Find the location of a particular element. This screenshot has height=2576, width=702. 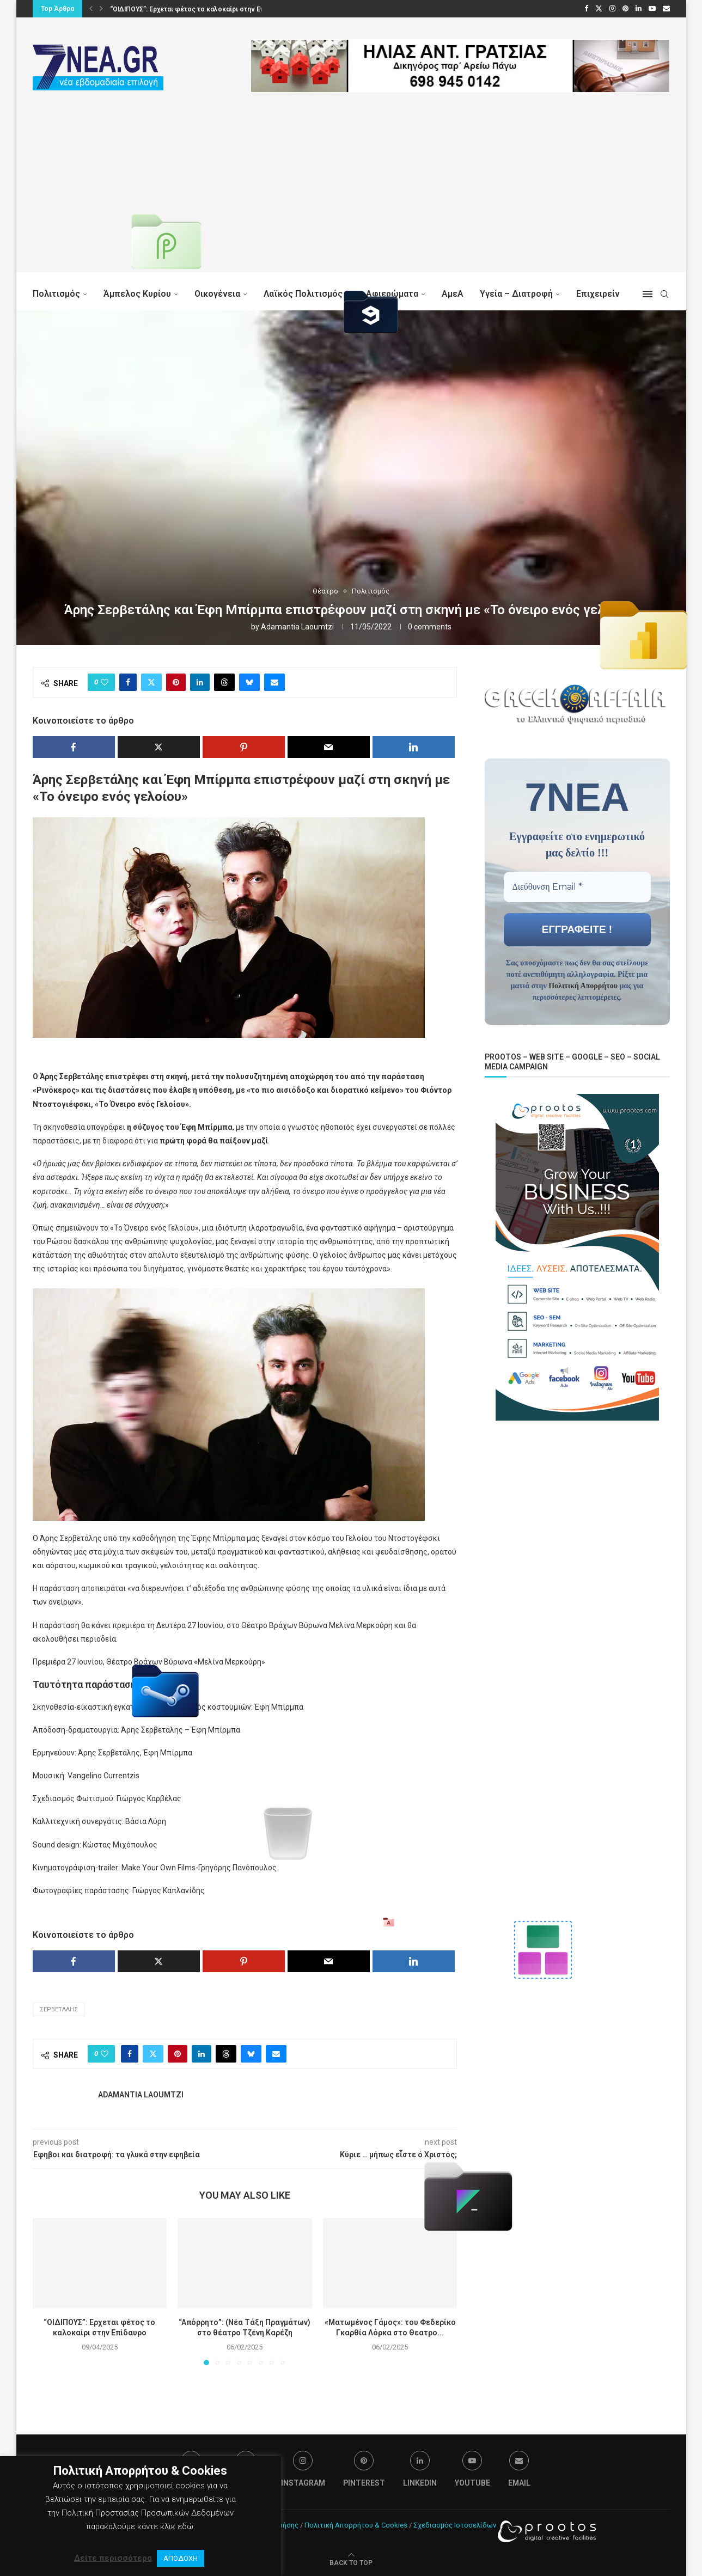

folder containing AutoCAD project files is located at coordinates (388, 1922).